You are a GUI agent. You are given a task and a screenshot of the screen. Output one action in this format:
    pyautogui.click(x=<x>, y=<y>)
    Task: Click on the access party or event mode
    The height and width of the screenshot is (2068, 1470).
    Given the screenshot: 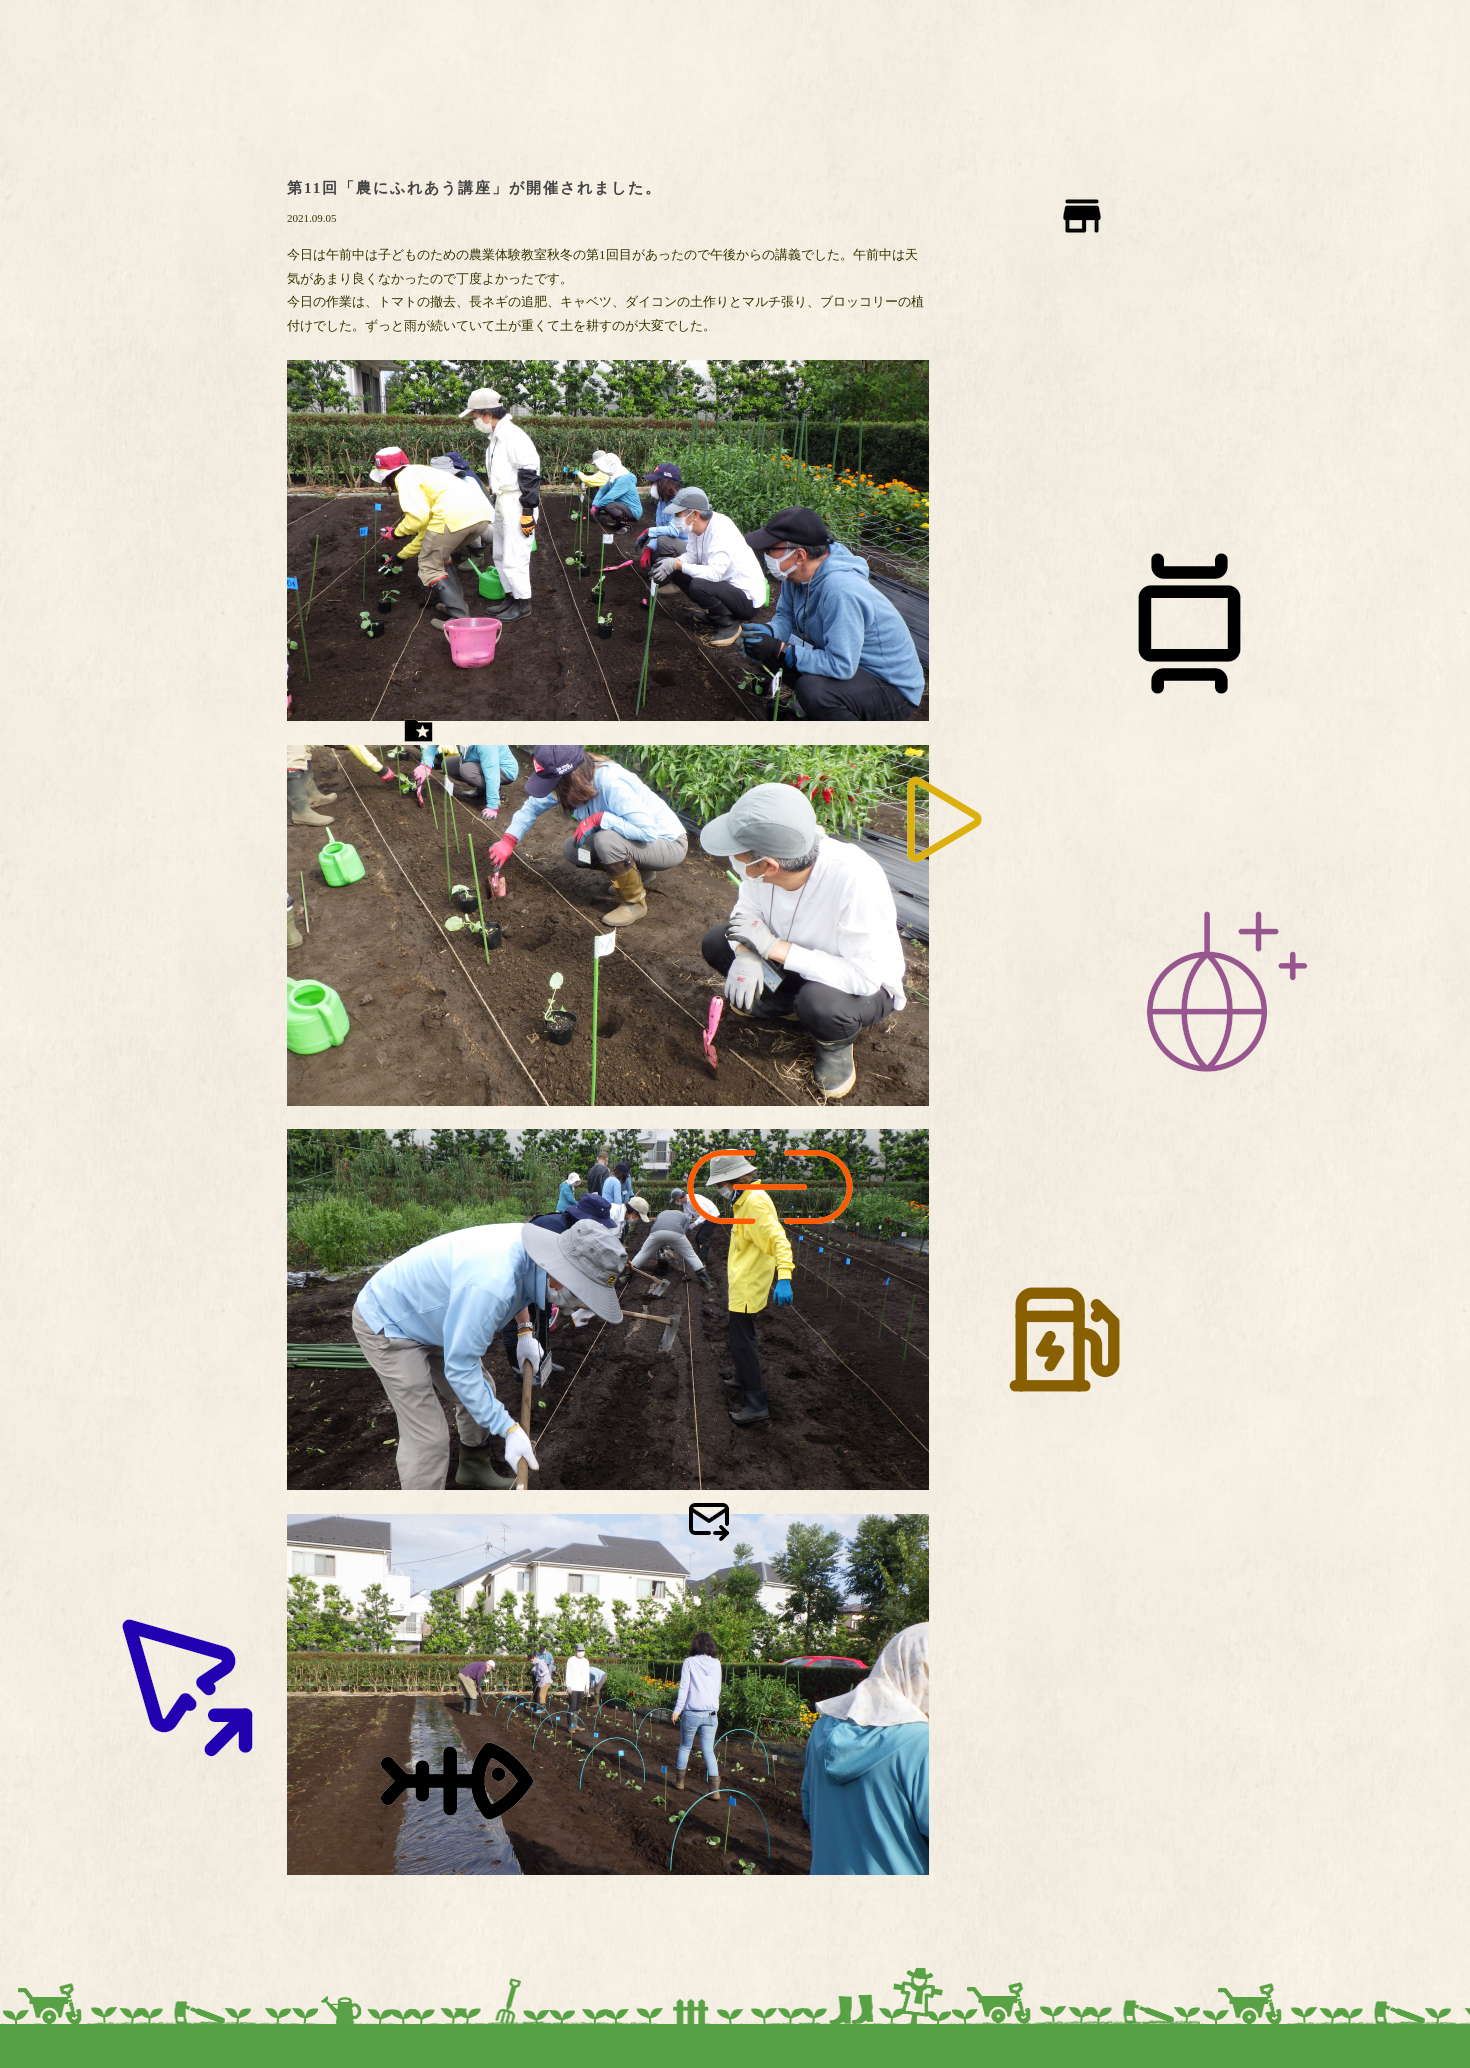 What is the action you would take?
    pyautogui.click(x=1218, y=994)
    